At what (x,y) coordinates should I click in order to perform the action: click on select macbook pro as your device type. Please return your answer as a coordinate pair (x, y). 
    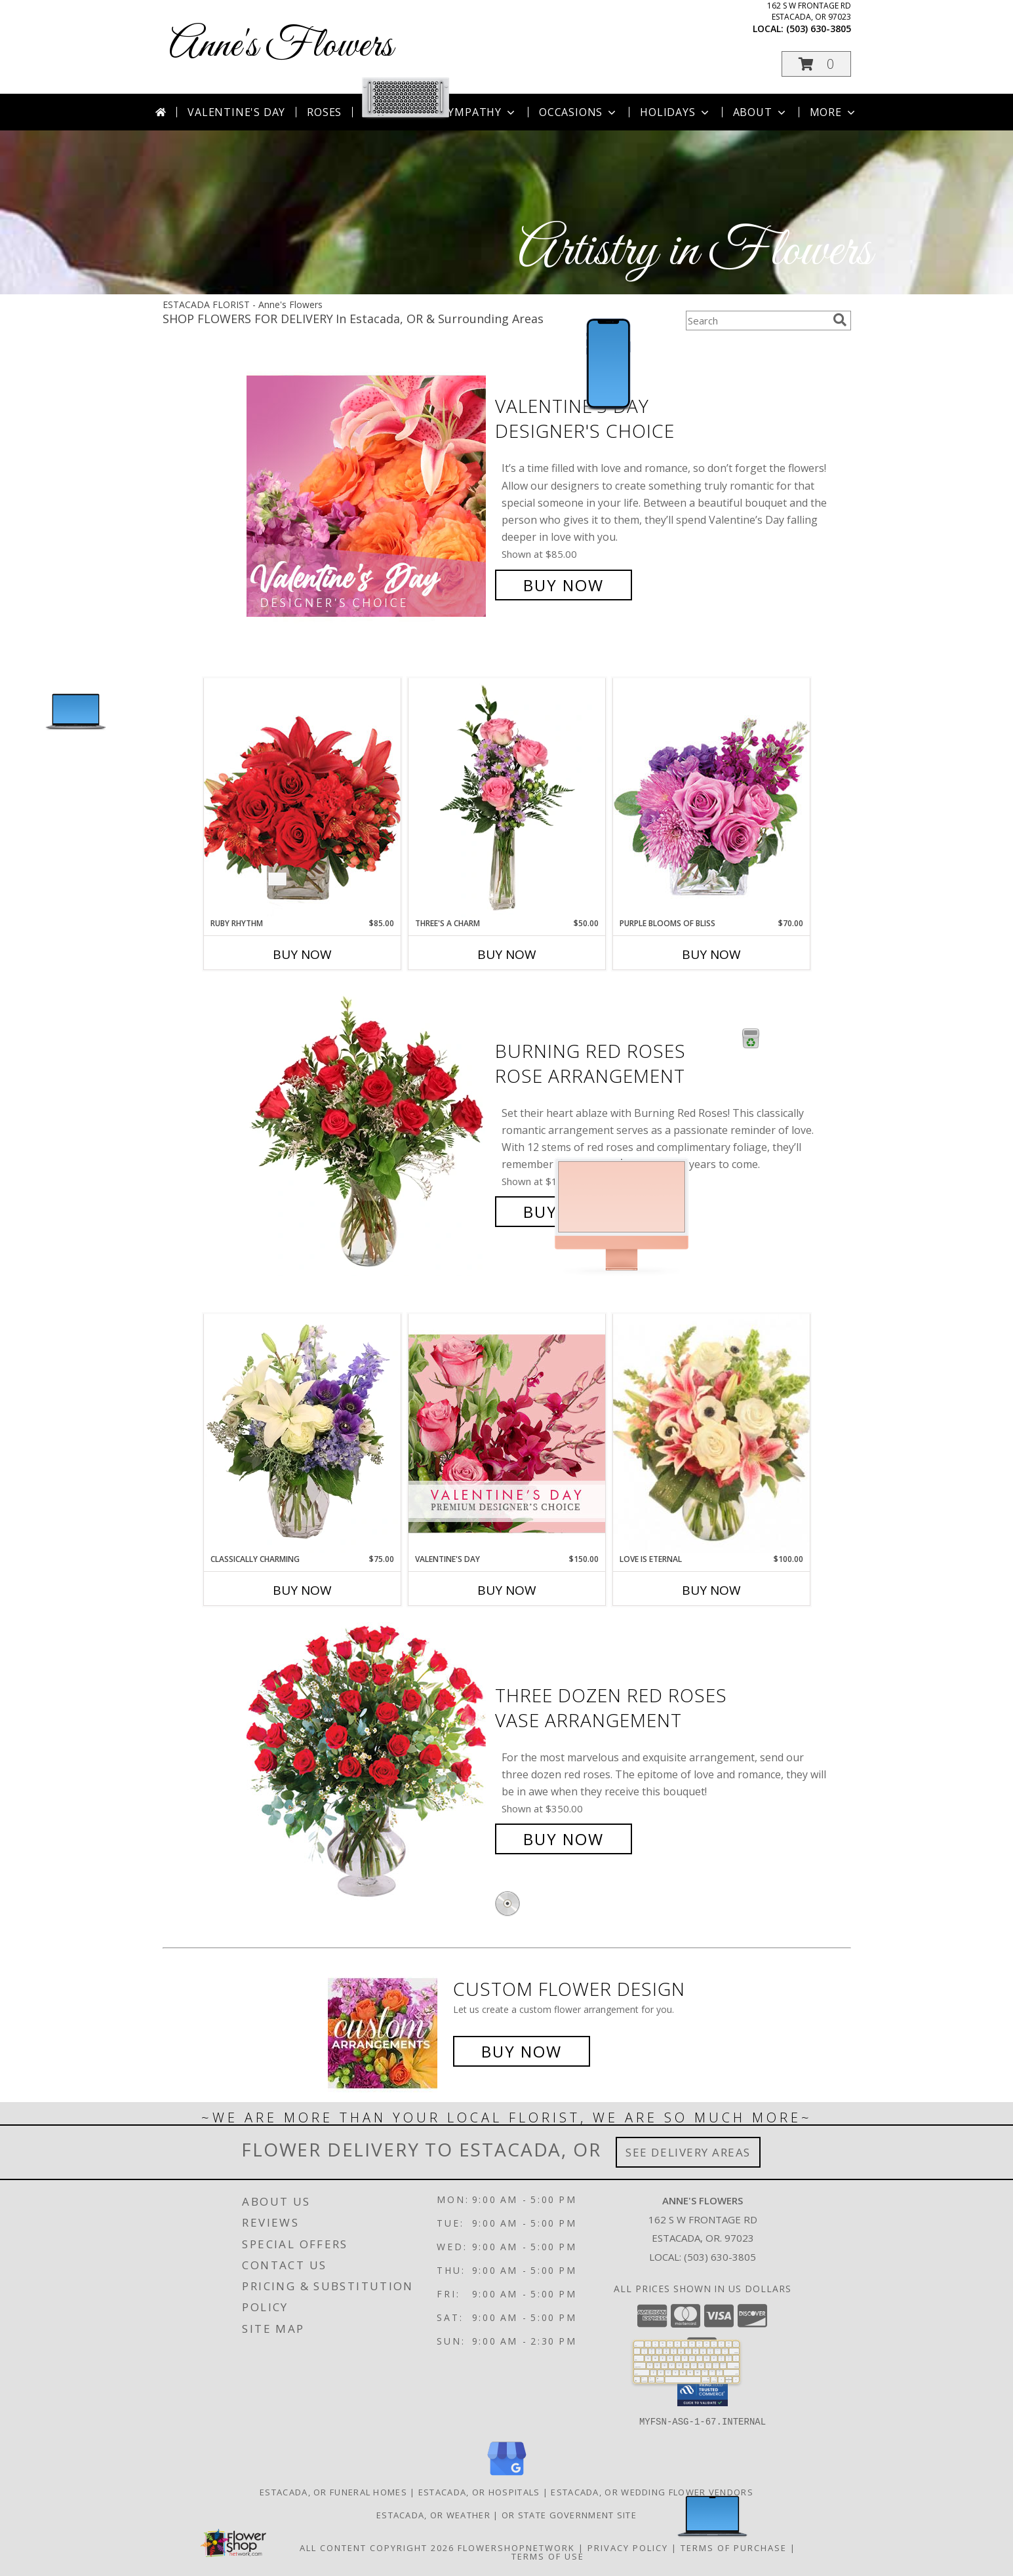
    Looking at the image, I should click on (75, 709).